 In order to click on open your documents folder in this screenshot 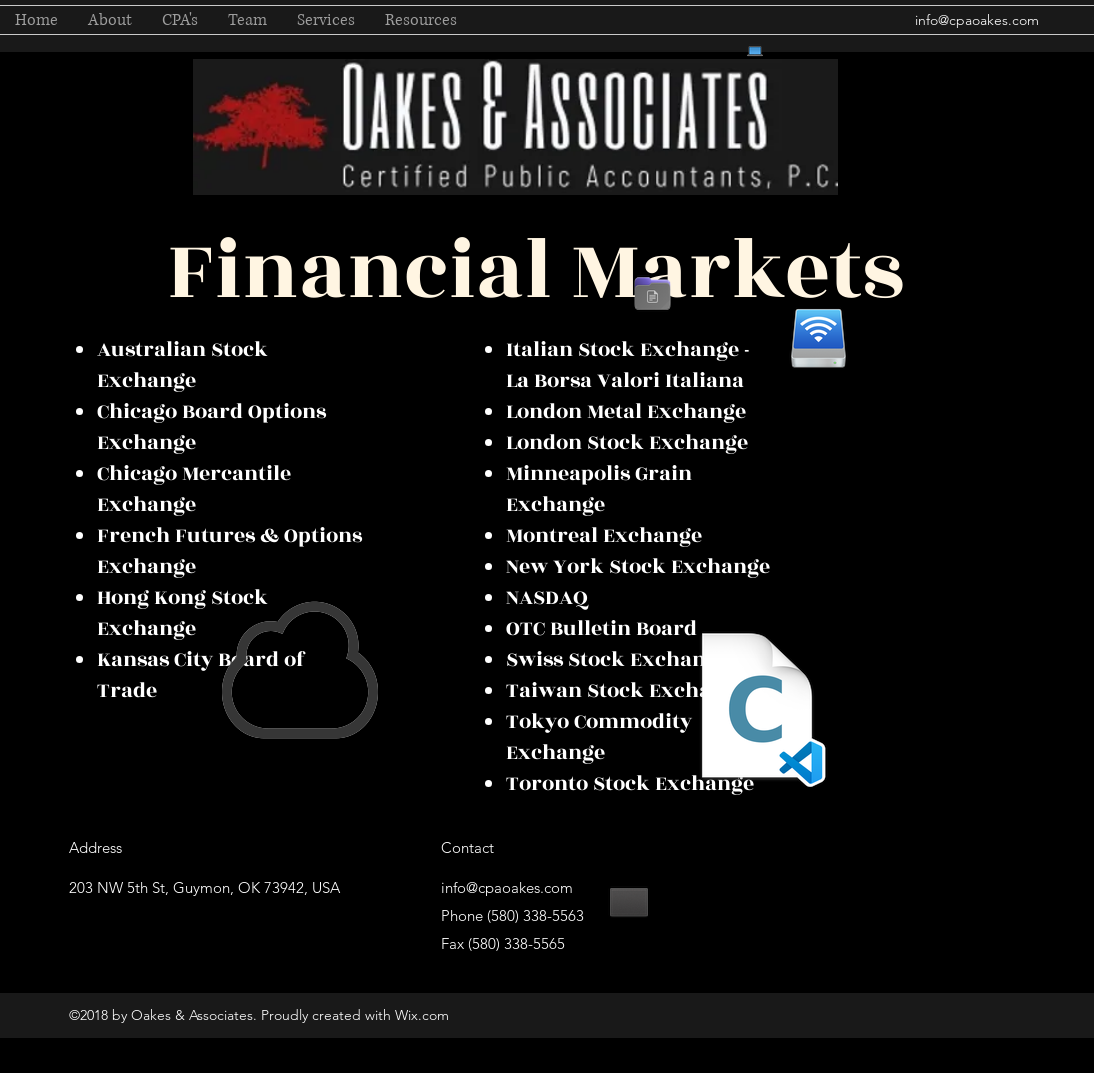, I will do `click(652, 293)`.